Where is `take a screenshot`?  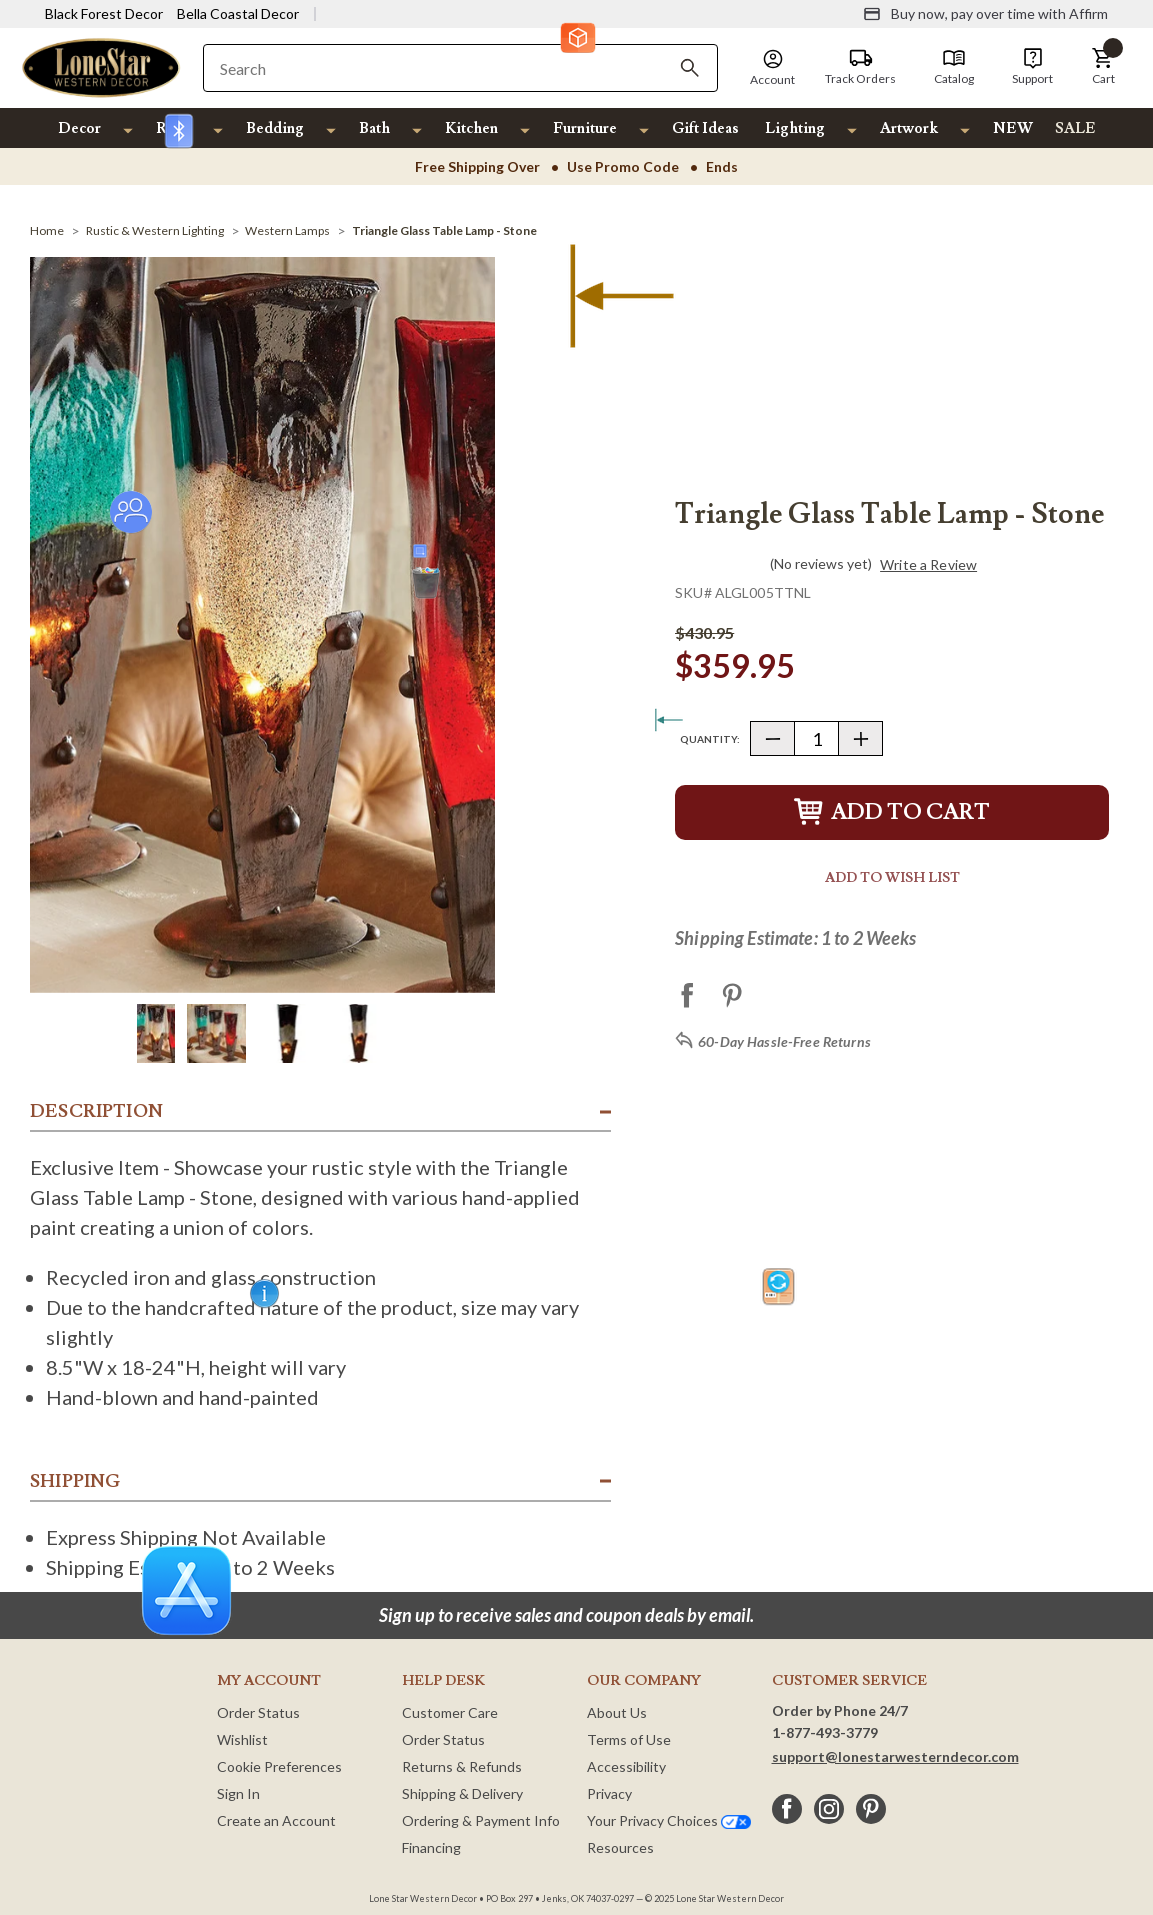 take a screenshot is located at coordinates (420, 551).